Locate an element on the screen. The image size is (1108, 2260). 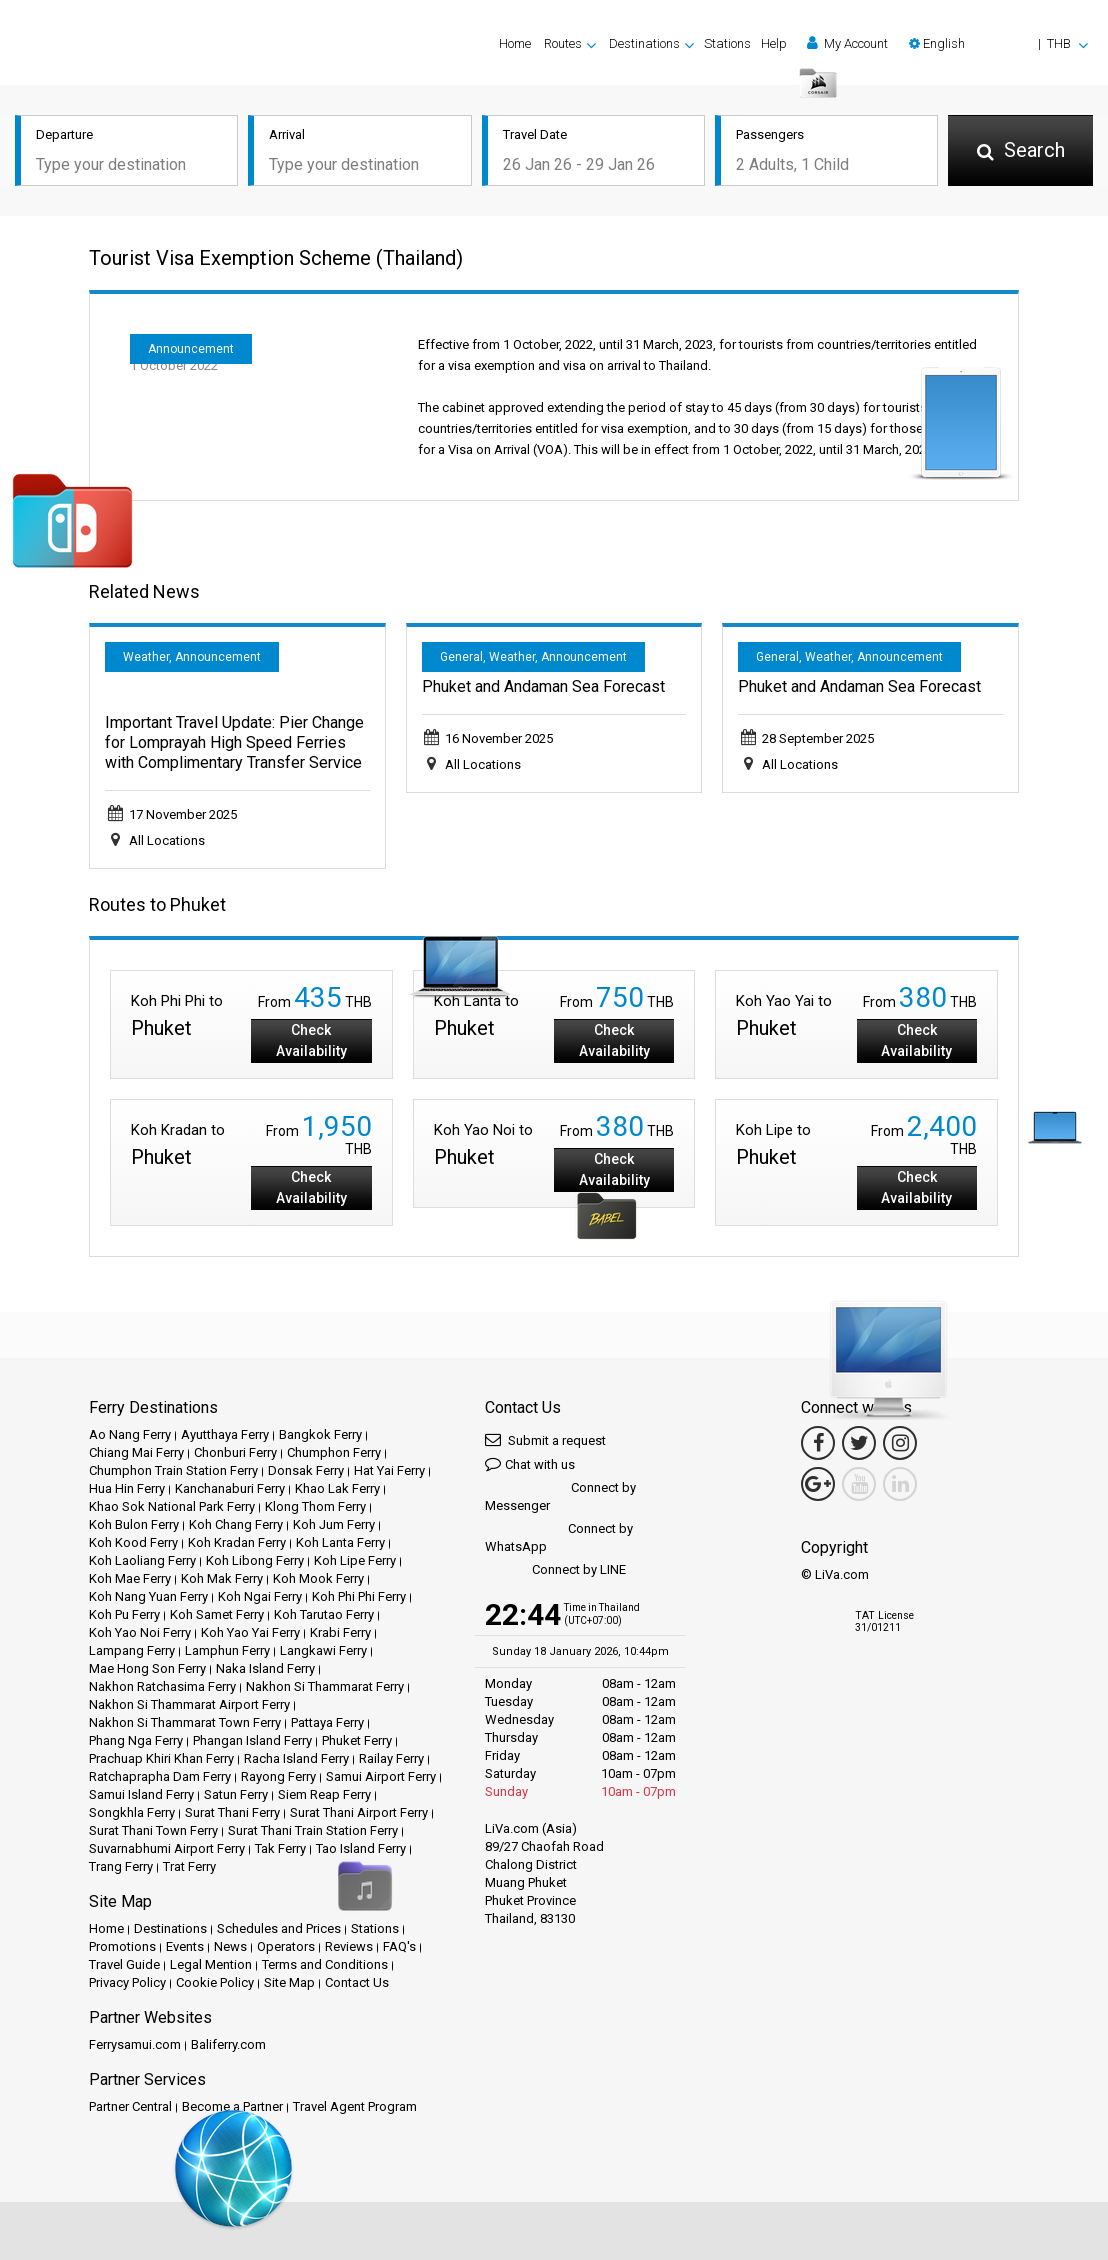
folder containing babel configuration files is located at coordinates (606, 1217).